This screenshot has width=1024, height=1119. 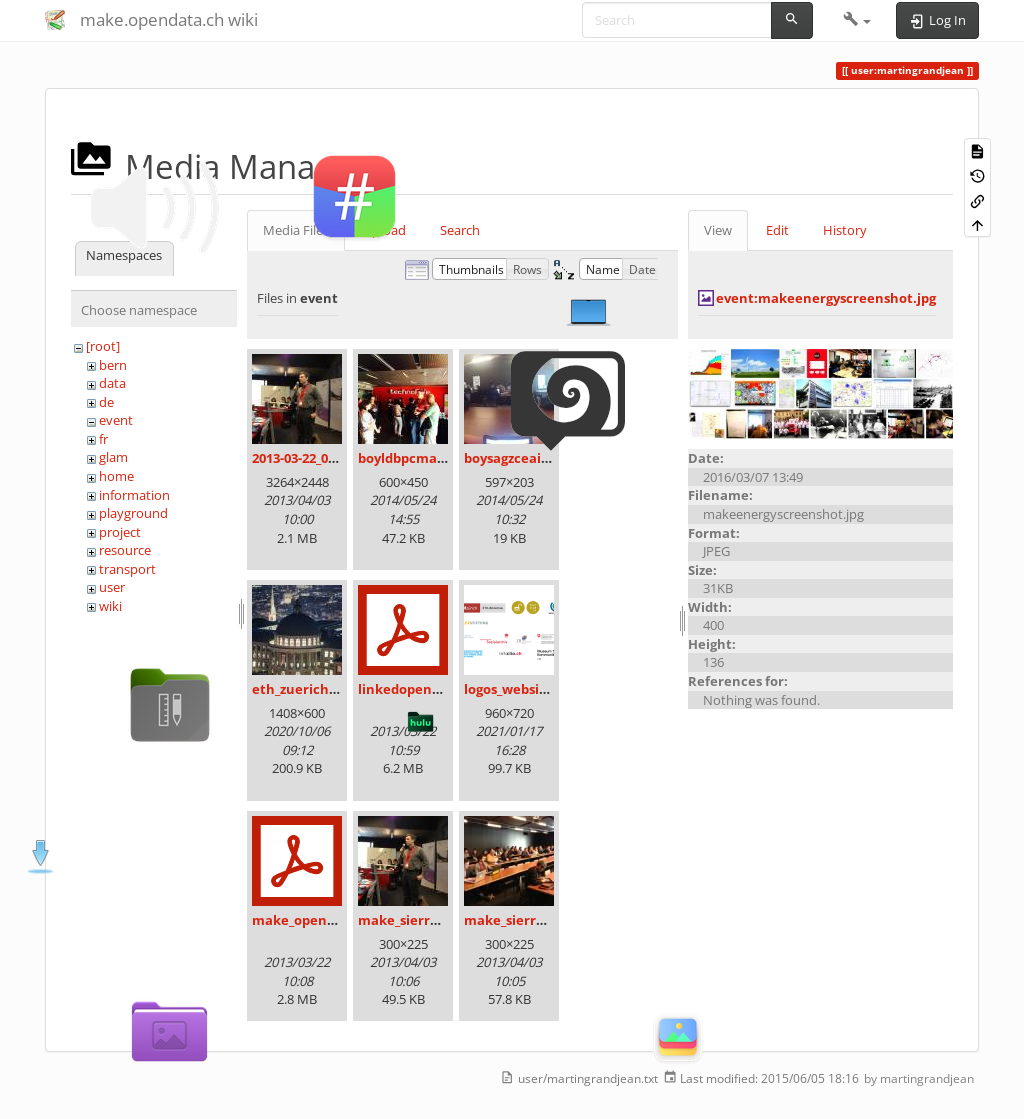 I want to click on access your templates folder, so click(x=170, y=705).